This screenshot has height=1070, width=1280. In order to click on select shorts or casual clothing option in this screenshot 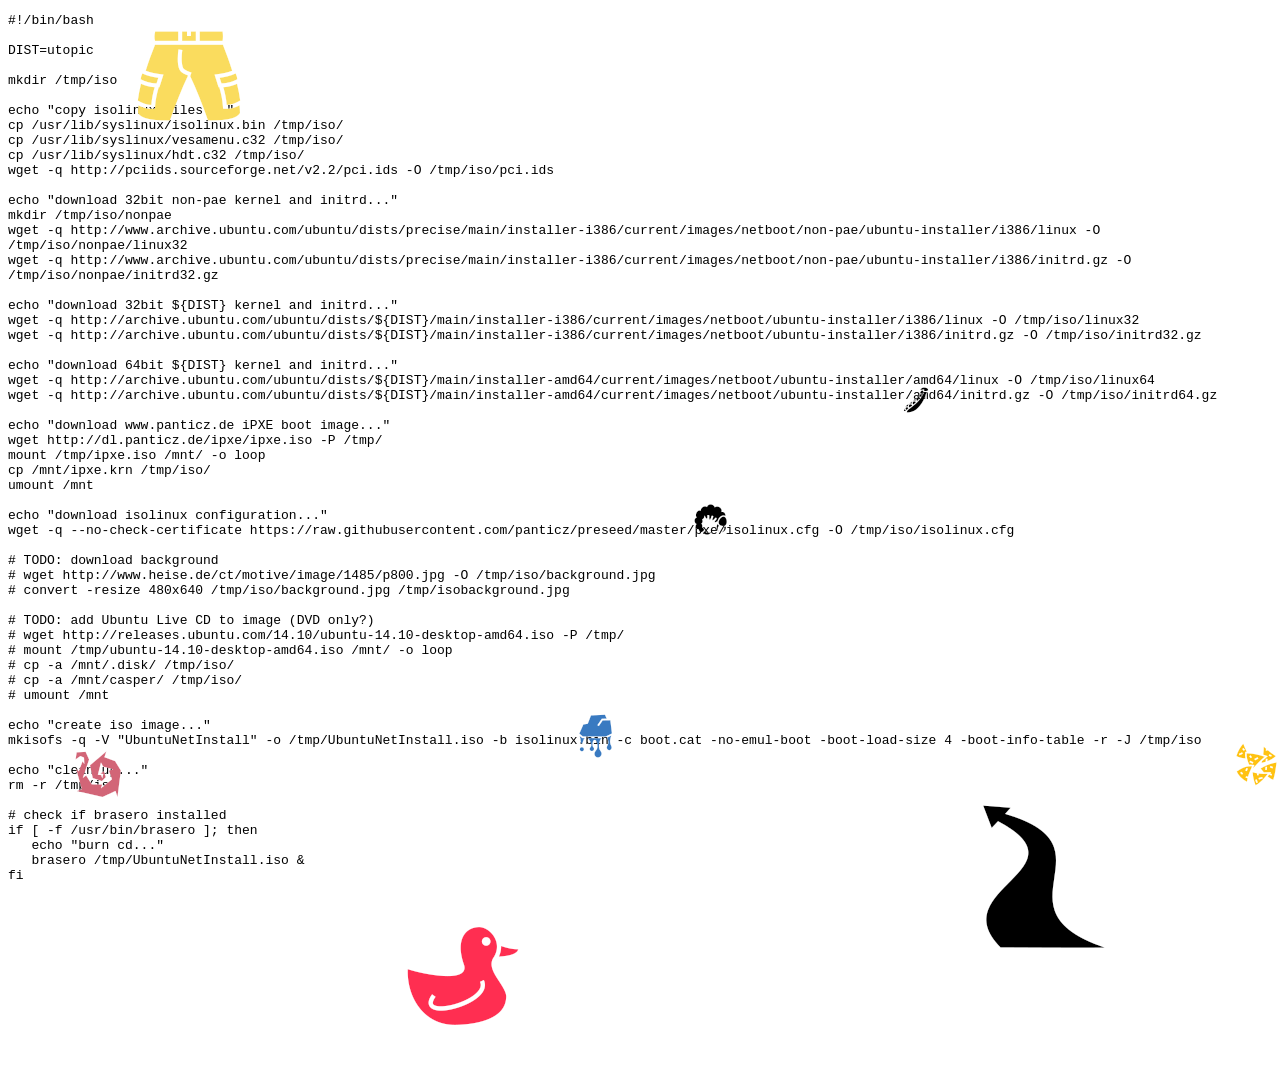, I will do `click(189, 76)`.